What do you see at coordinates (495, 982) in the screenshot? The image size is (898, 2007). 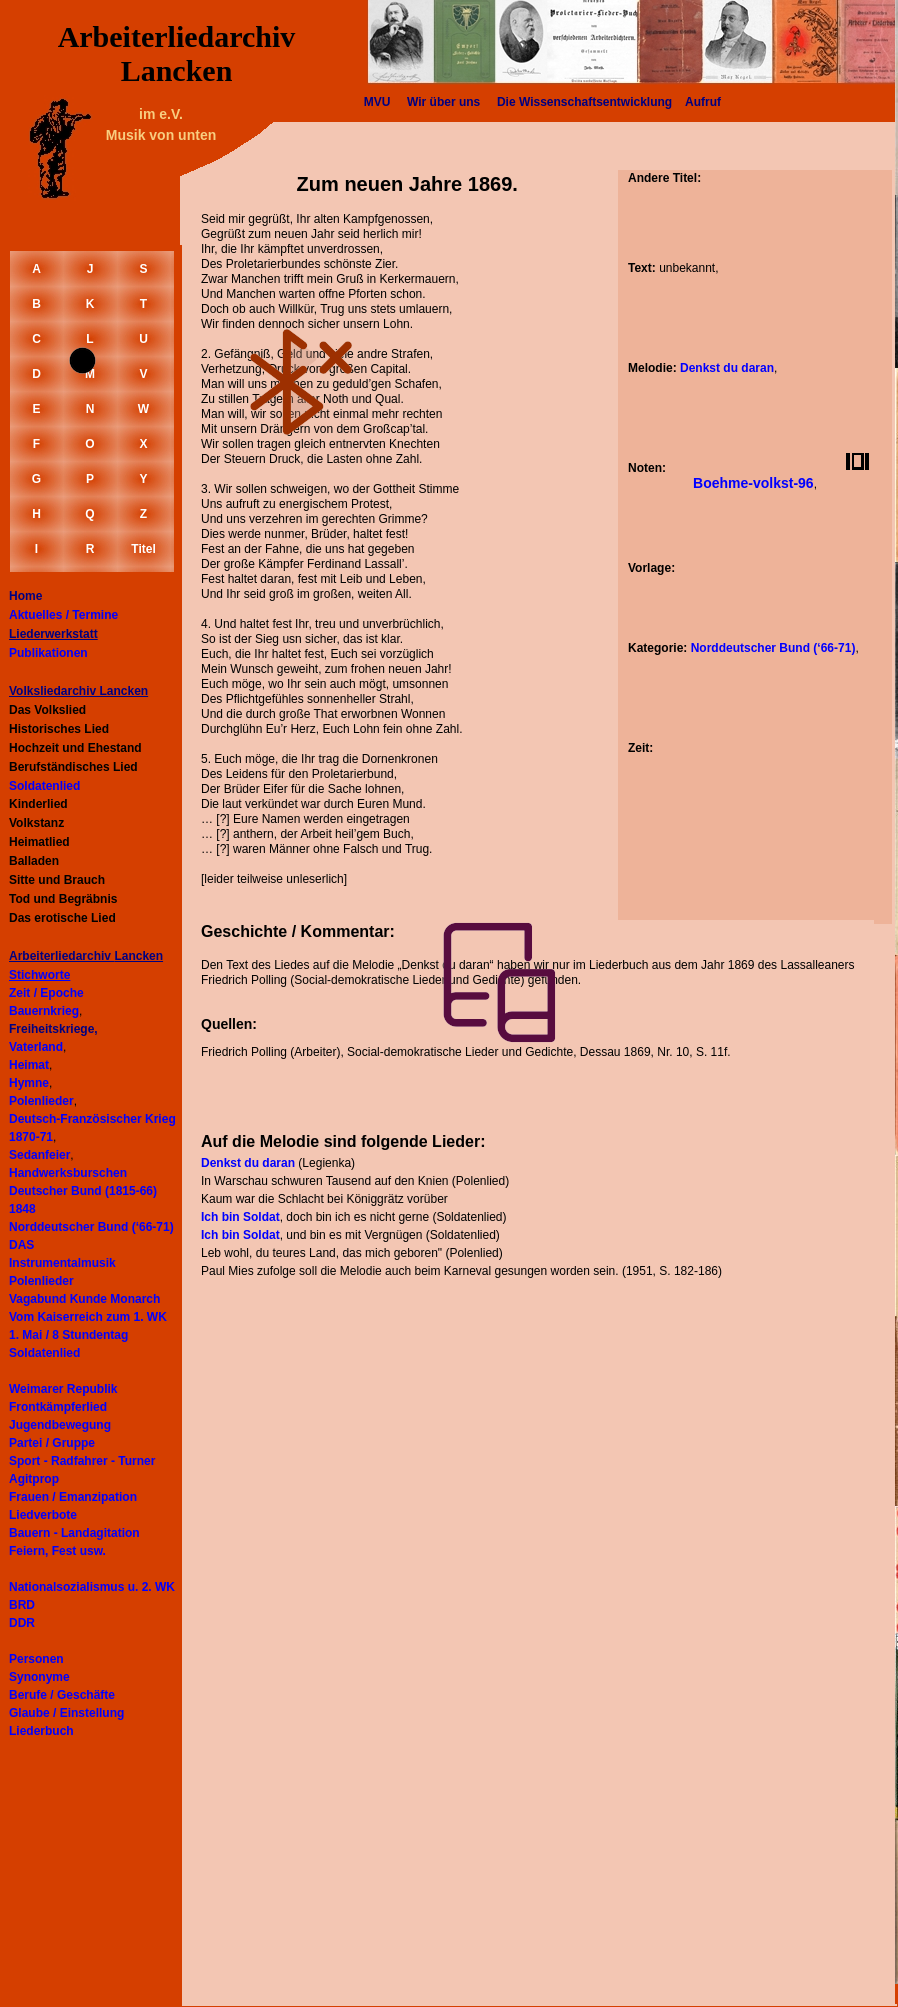 I see `clone or duplicate a repository` at bounding box center [495, 982].